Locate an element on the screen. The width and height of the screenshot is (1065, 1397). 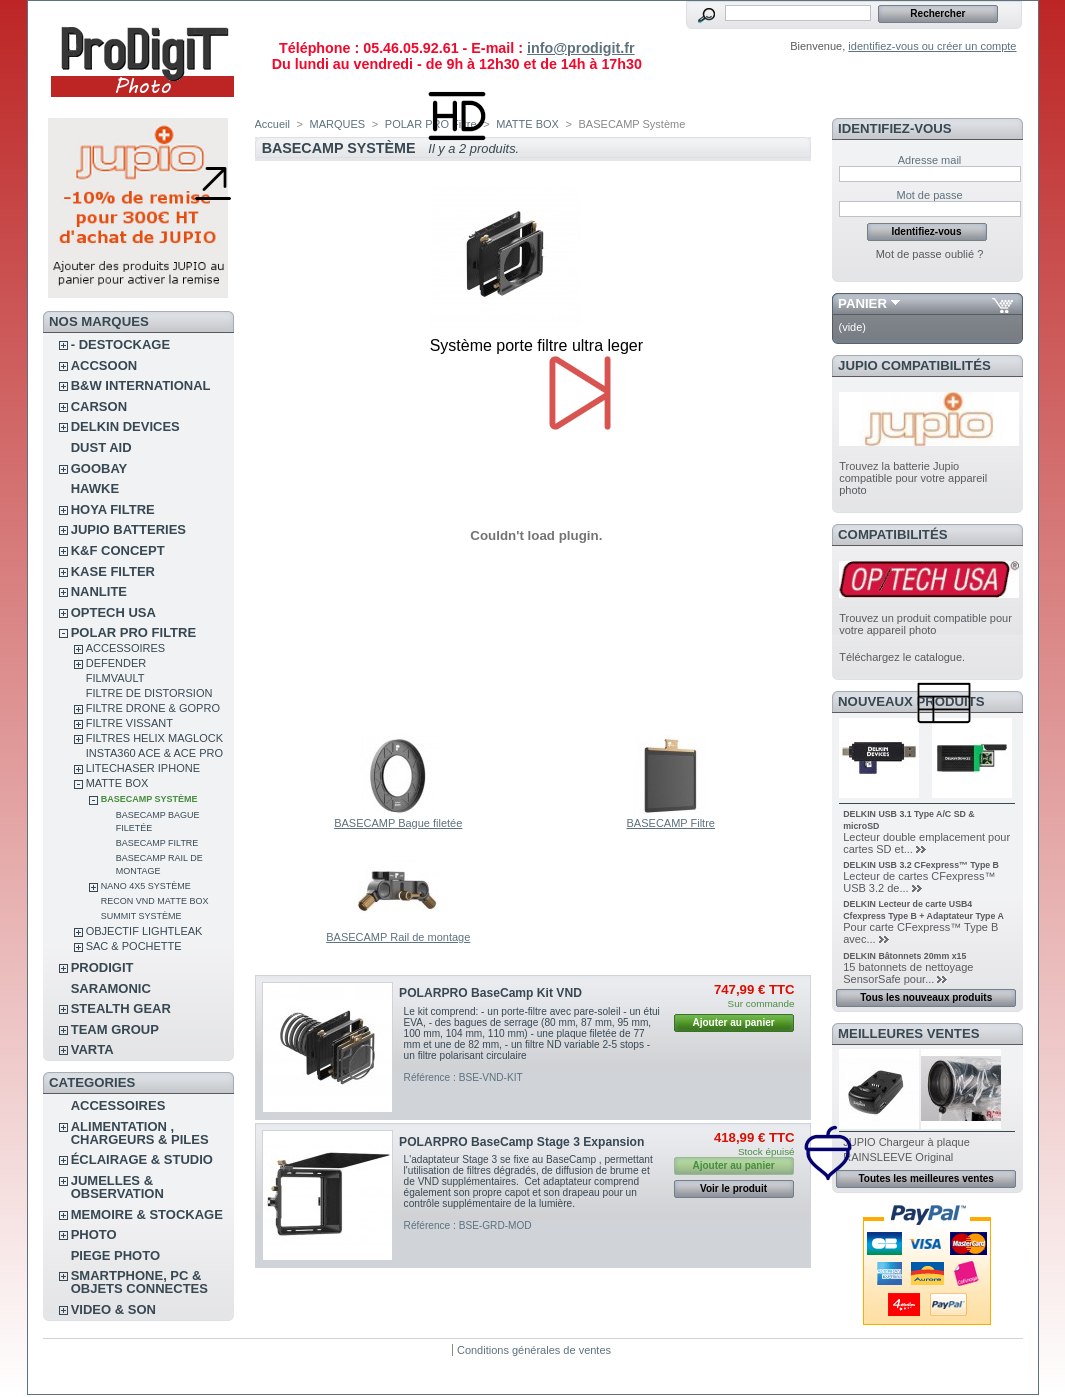
skip to the next track or media item is located at coordinates (580, 393).